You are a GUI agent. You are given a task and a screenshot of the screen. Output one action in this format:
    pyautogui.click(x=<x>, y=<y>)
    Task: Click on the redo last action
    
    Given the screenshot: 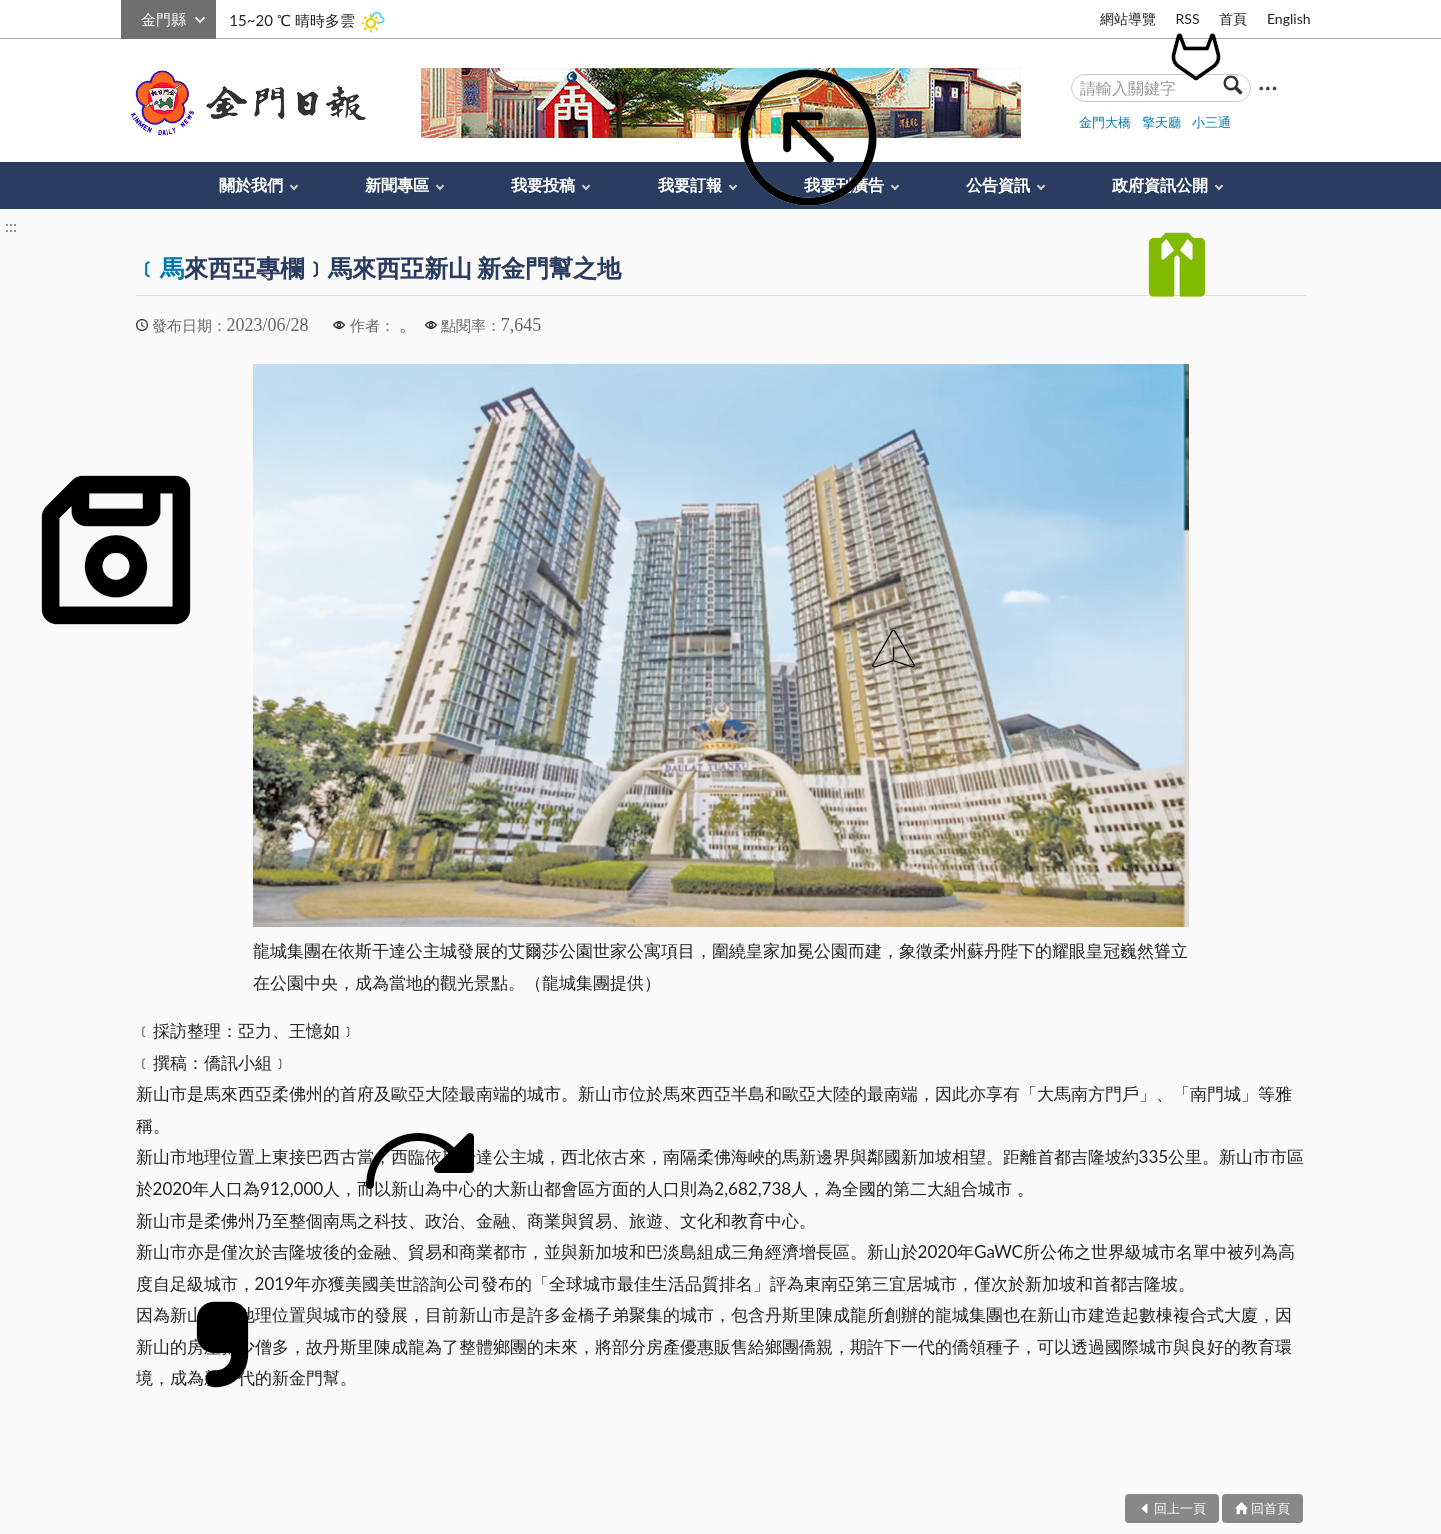 What is the action you would take?
    pyautogui.click(x=418, y=1157)
    